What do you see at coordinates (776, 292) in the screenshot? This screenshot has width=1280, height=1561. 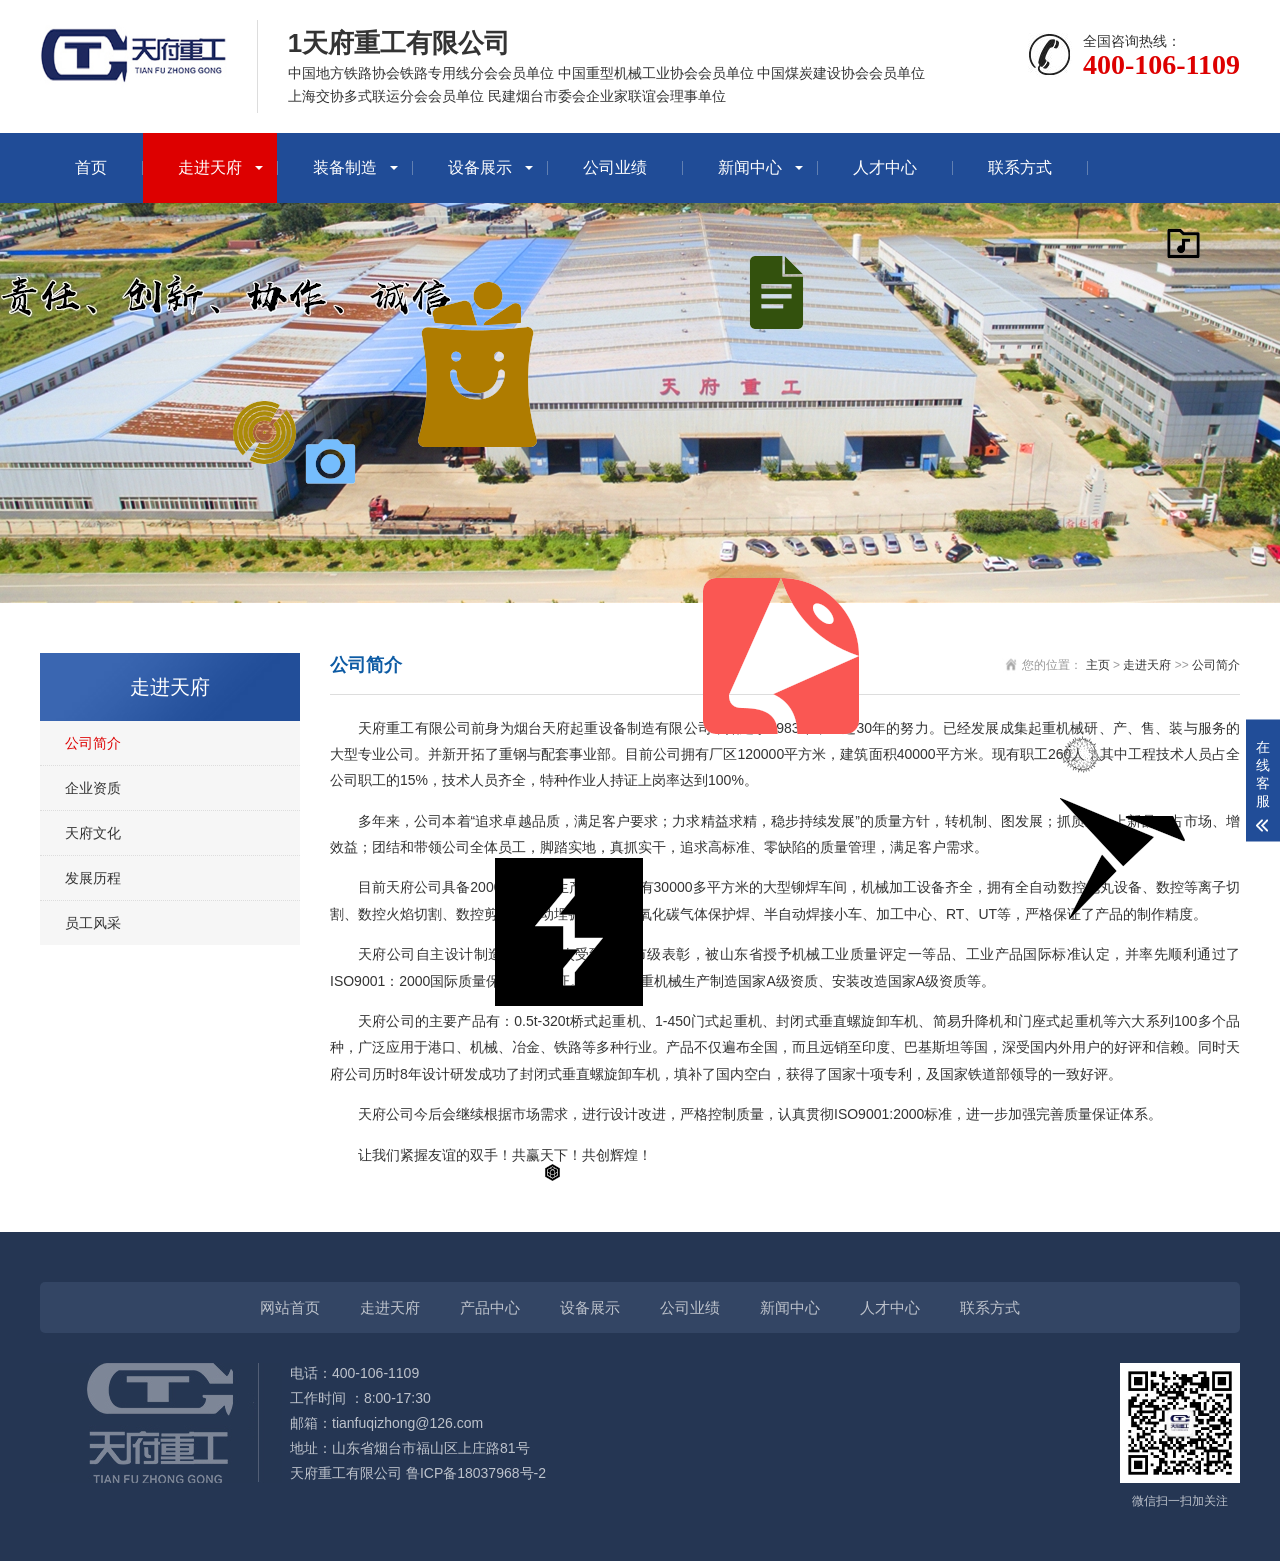 I see `open google docs` at bounding box center [776, 292].